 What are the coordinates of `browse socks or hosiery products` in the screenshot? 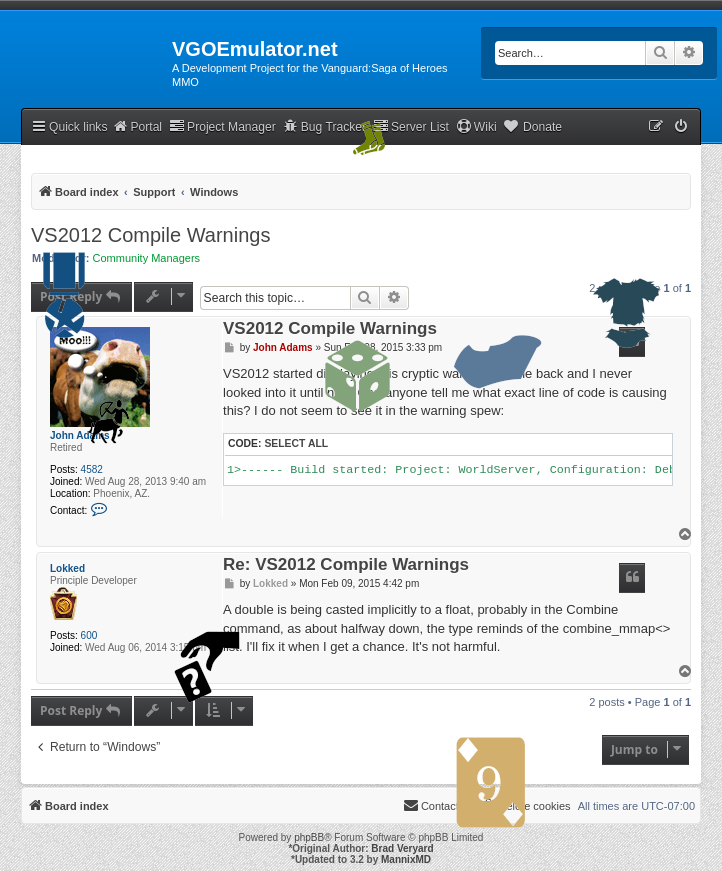 It's located at (369, 138).